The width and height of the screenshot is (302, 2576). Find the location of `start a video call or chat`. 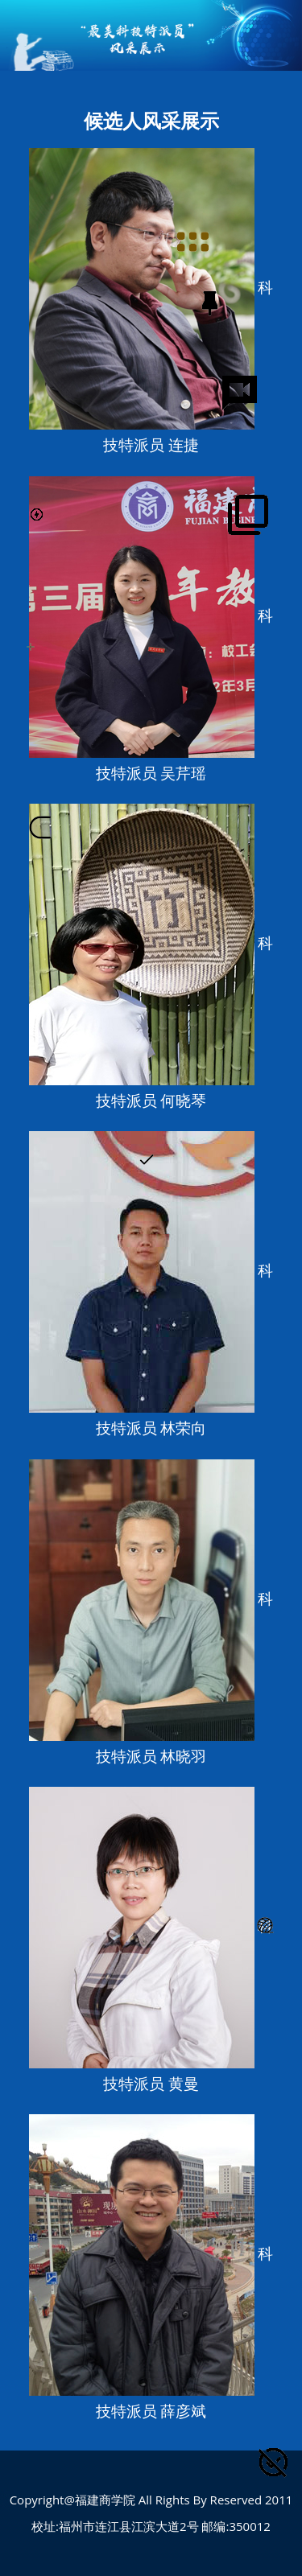

start a video call or chat is located at coordinates (239, 393).